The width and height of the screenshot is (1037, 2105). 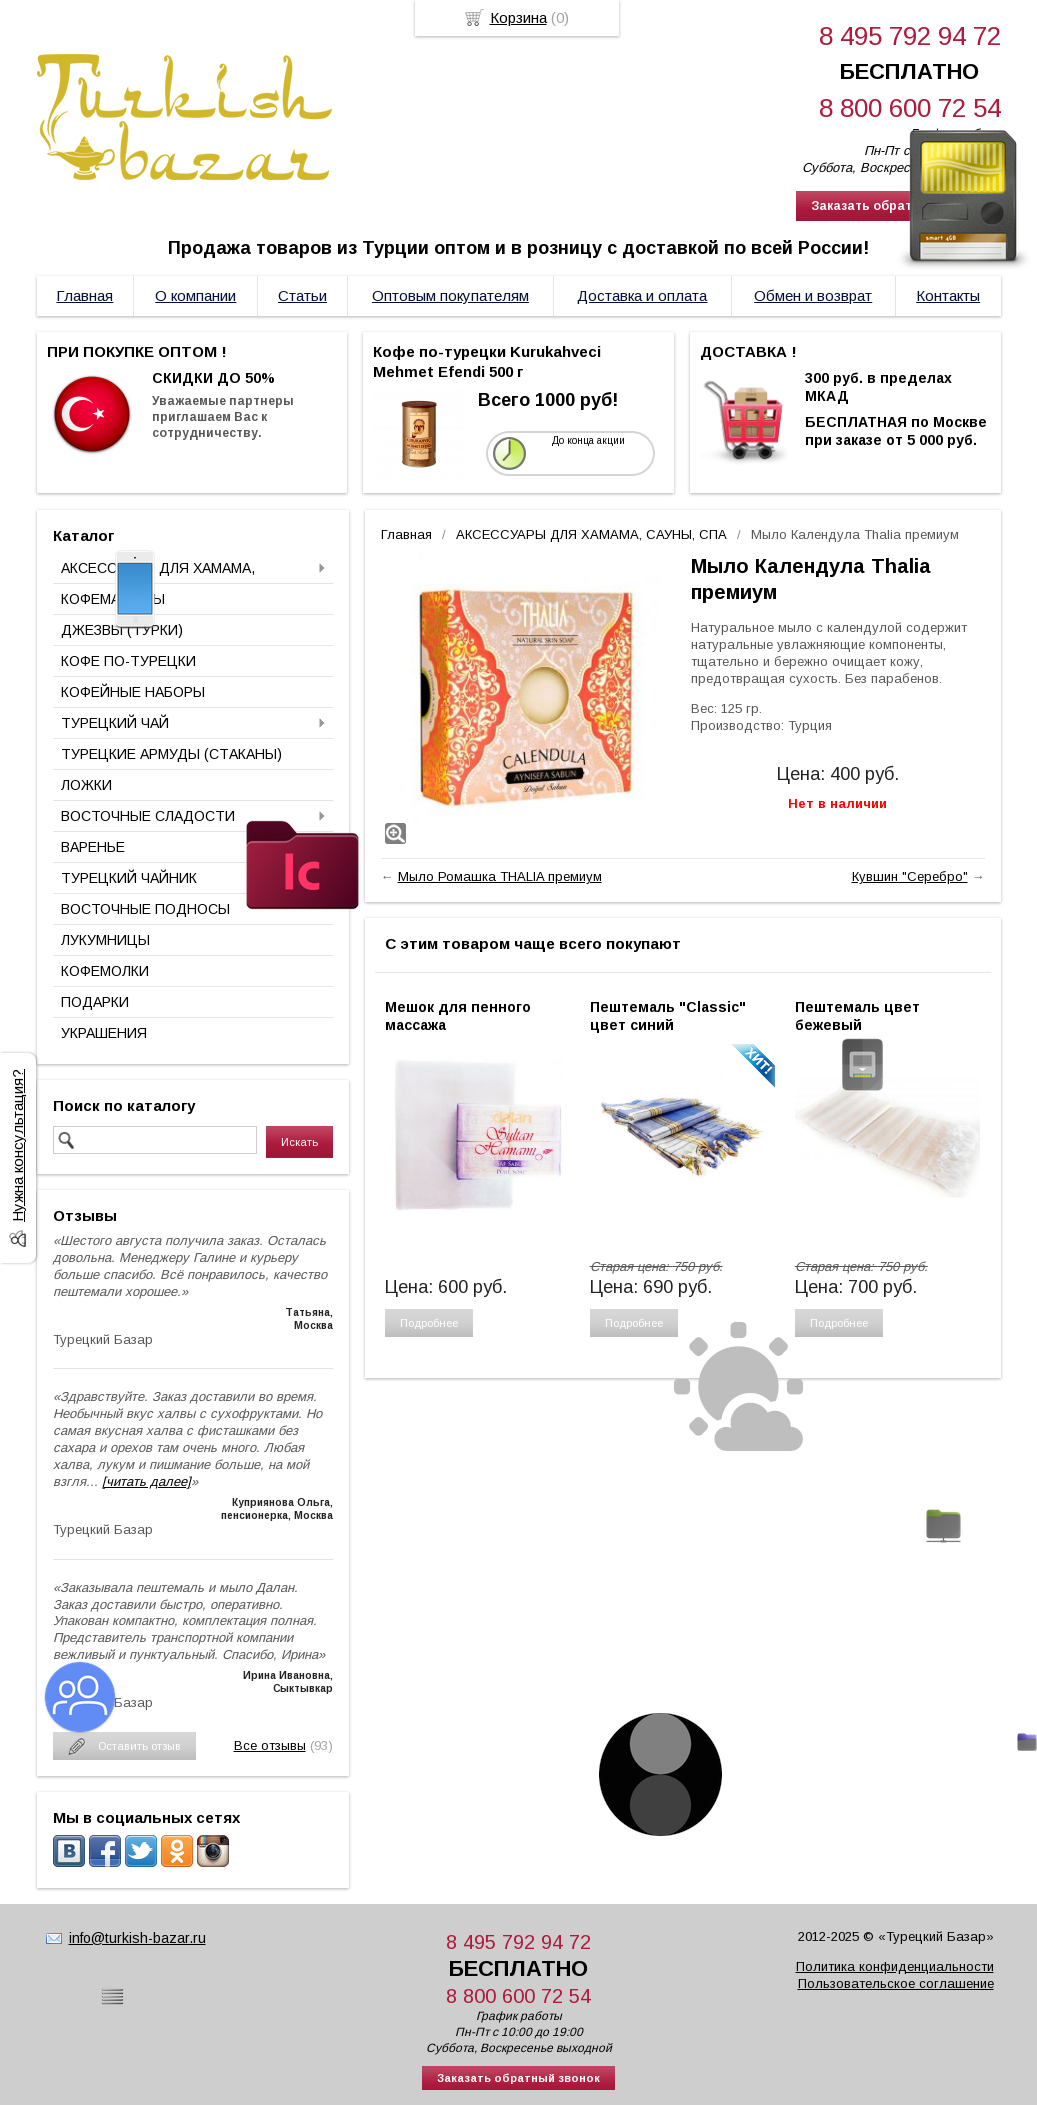 What do you see at coordinates (302, 868) in the screenshot?
I see `folder containing adobe incopy files` at bounding box center [302, 868].